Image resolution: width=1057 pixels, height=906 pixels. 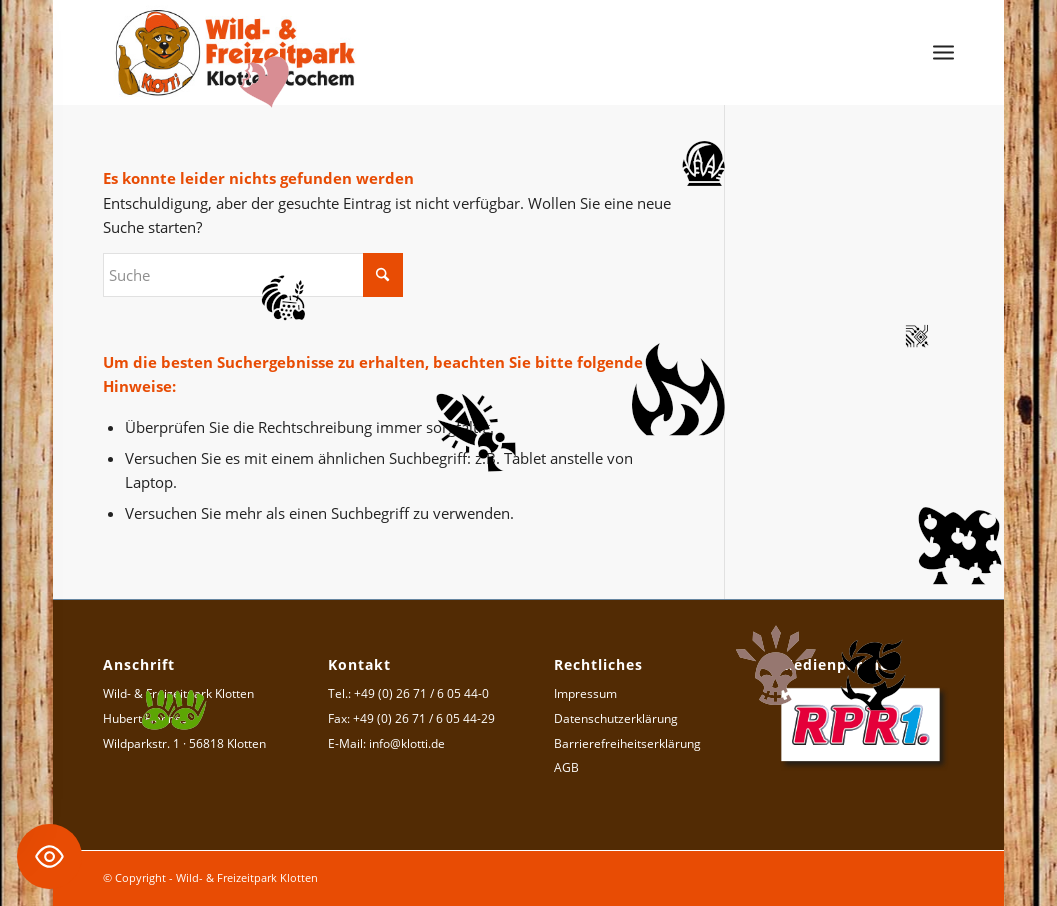 What do you see at coordinates (173, 707) in the screenshot?
I see `equip bunny slippers cosmetic item` at bounding box center [173, 707].